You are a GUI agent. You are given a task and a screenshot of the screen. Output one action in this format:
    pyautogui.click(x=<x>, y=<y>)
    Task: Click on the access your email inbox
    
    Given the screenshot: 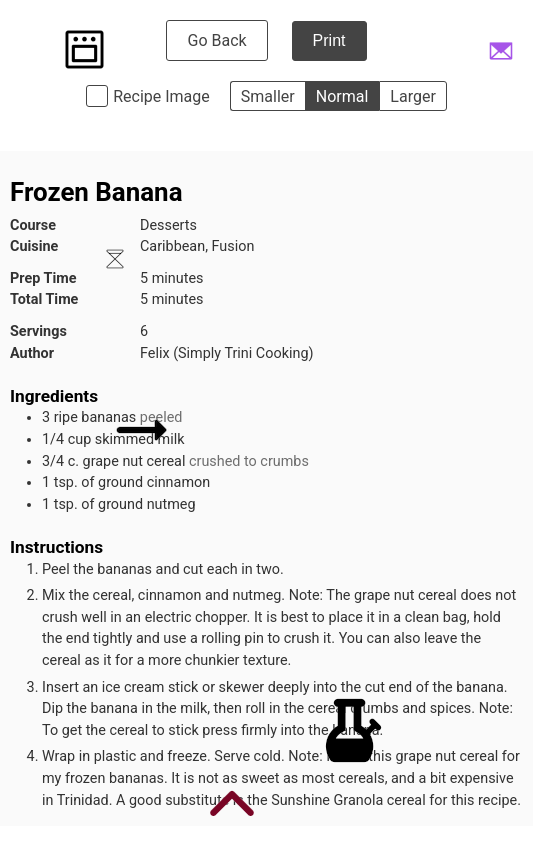 What is the action you would take?
    pyautogui.click(x=501, y=51)
    